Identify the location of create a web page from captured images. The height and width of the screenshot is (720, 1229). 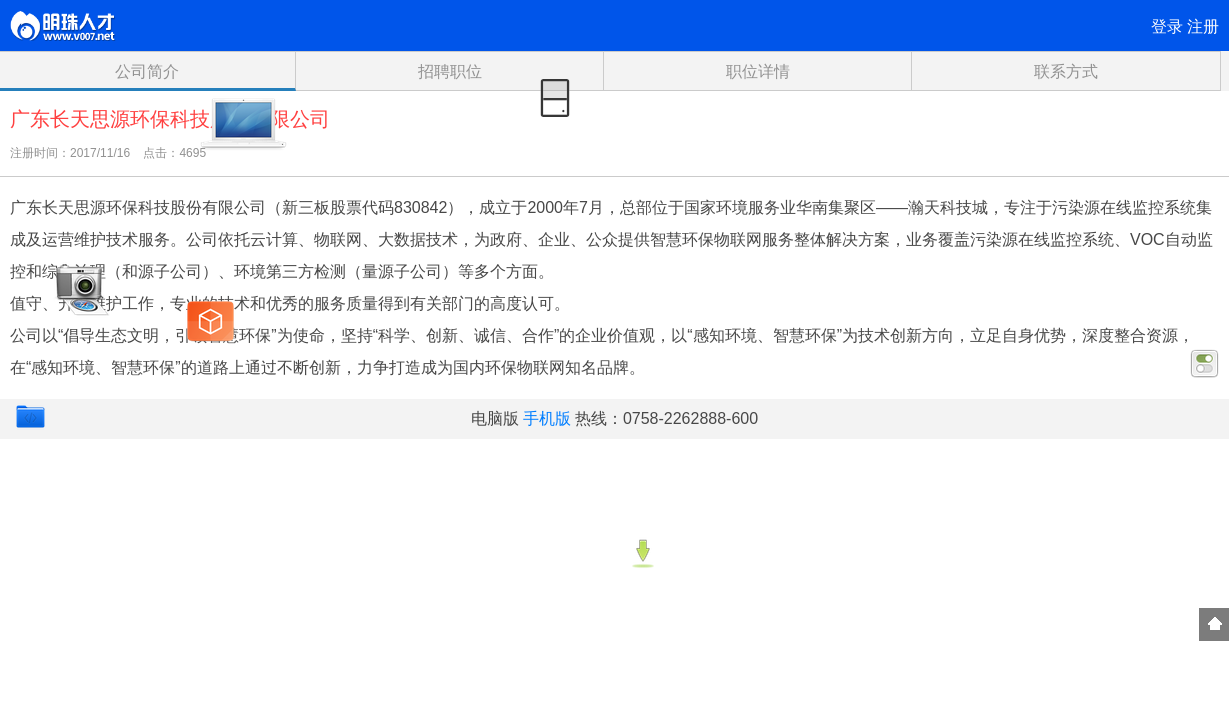
(79, 290).